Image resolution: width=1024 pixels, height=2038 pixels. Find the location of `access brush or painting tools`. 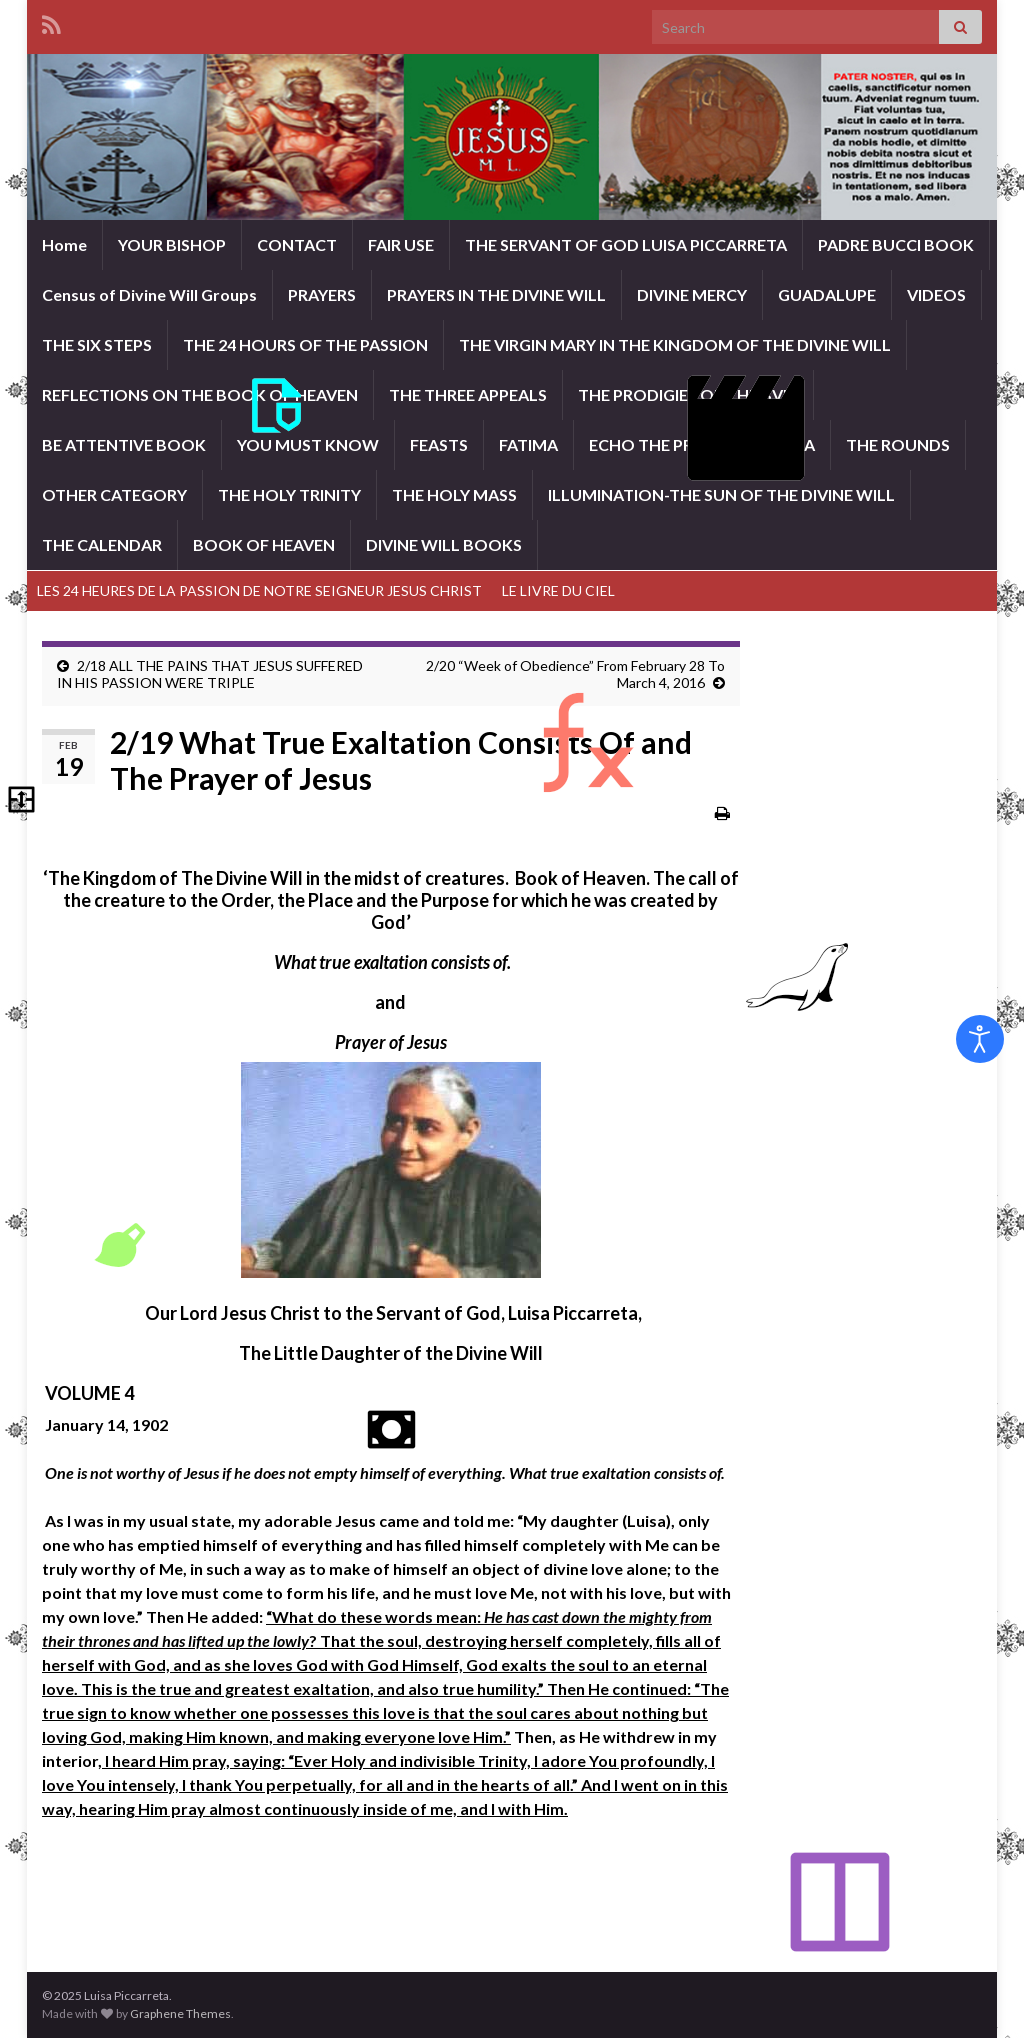

access brush or painting tools is located at coordinates (120, 1246).